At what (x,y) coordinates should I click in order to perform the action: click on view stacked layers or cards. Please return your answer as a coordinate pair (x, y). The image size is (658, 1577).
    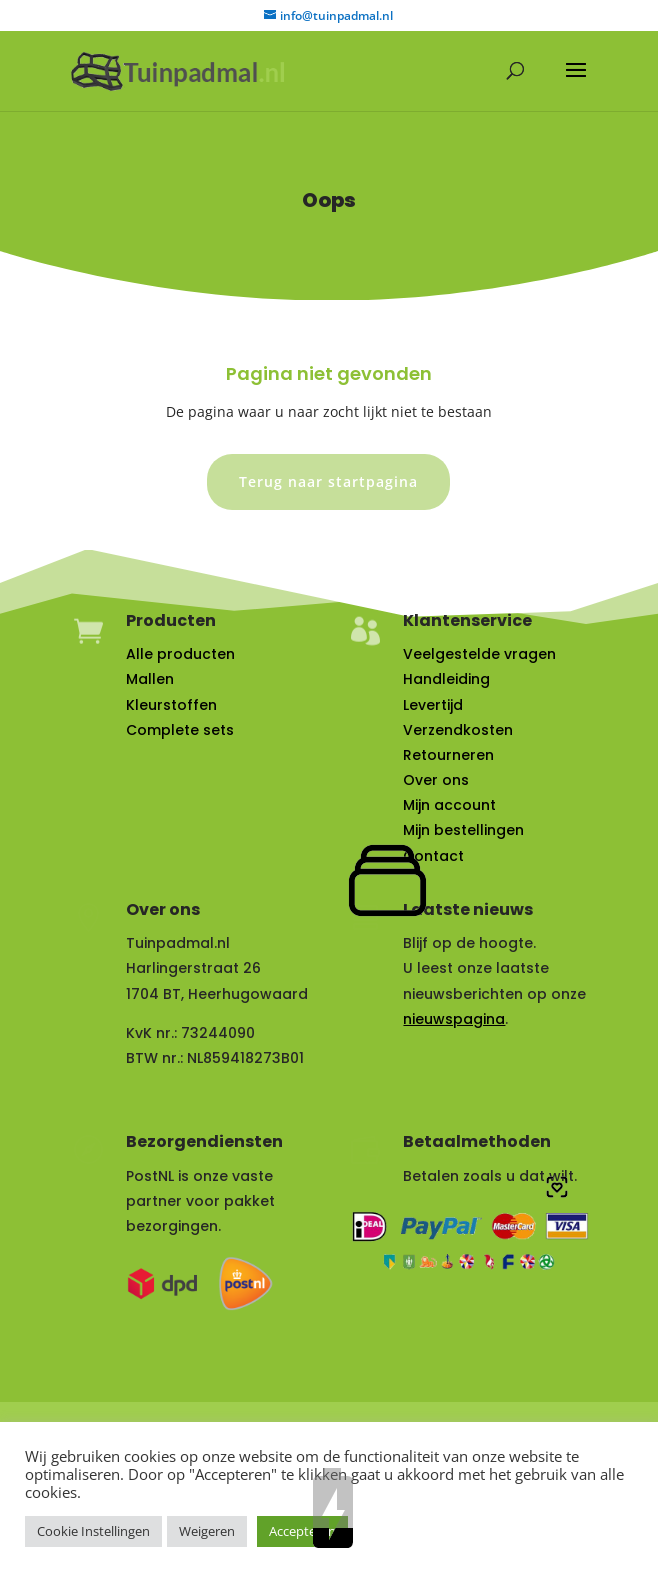
    Looking at the image, I should click on (387, 880).